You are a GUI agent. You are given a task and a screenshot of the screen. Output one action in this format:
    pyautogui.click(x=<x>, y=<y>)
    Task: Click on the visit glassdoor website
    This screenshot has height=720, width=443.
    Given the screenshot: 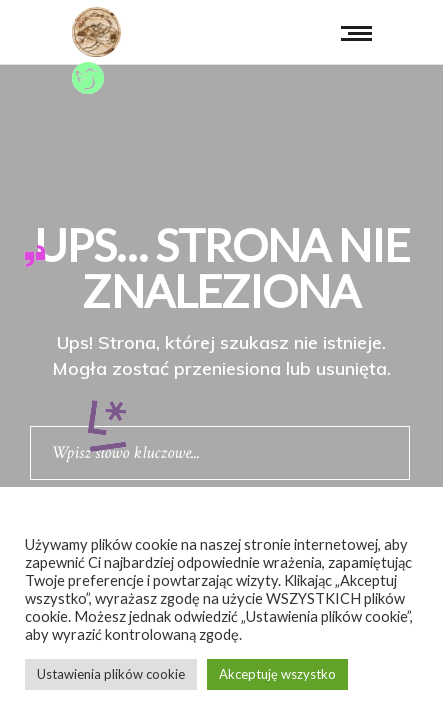 What is the action you would take?
    pyautogui.click(x=35, y=256)
    